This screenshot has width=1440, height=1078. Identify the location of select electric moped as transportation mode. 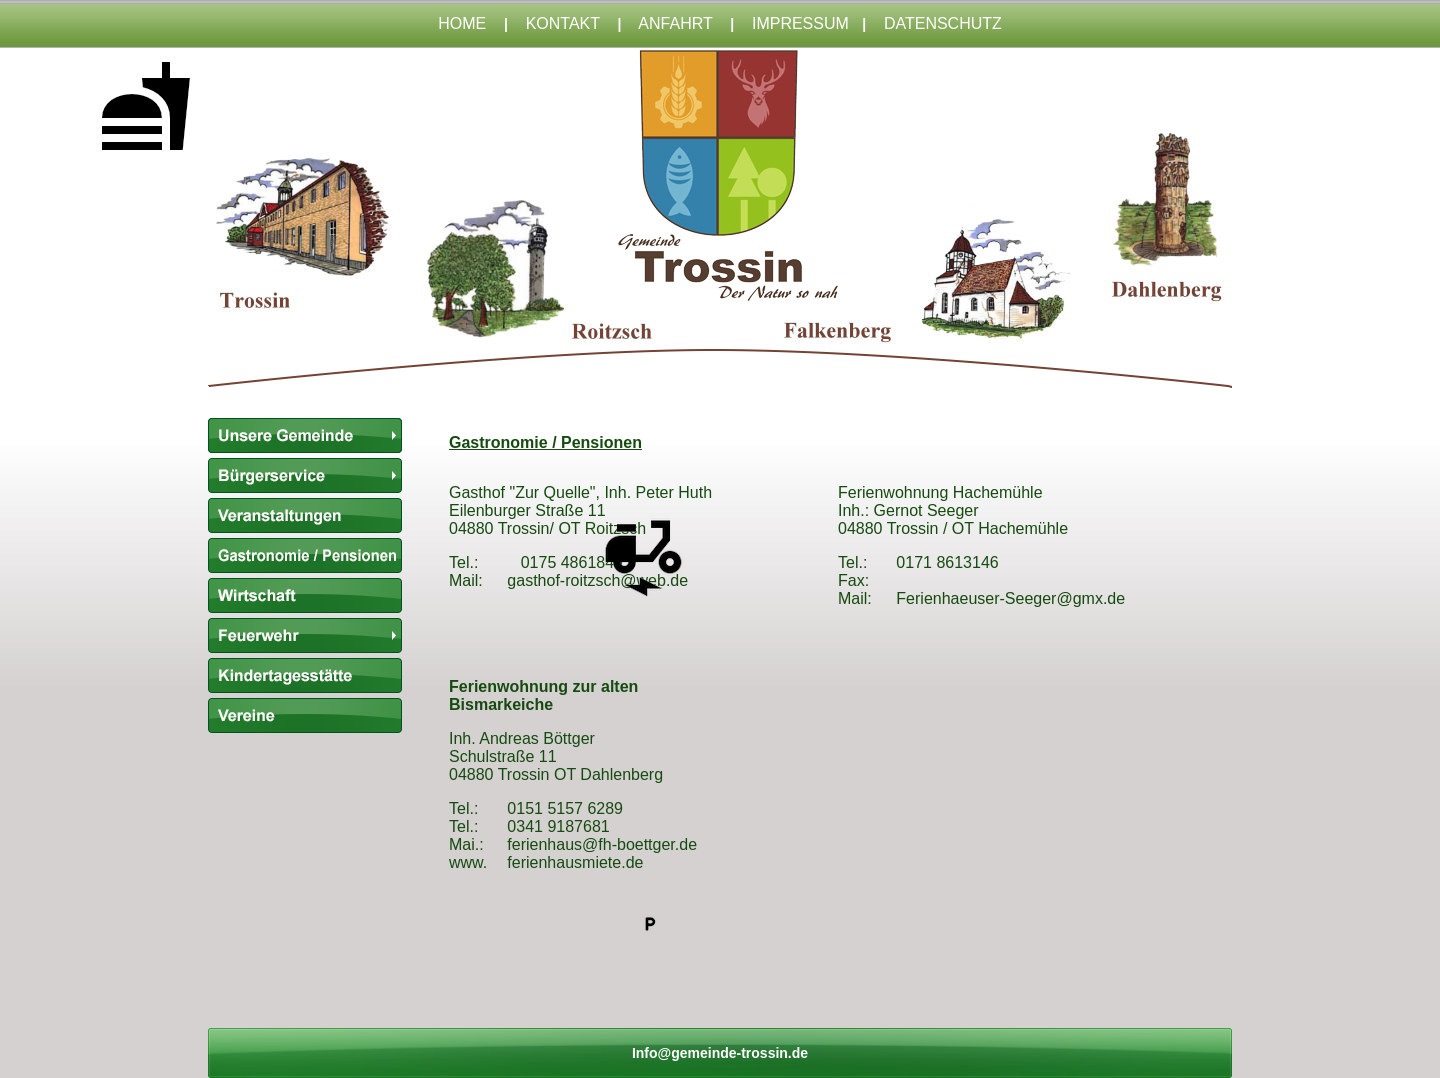
(643, 554).